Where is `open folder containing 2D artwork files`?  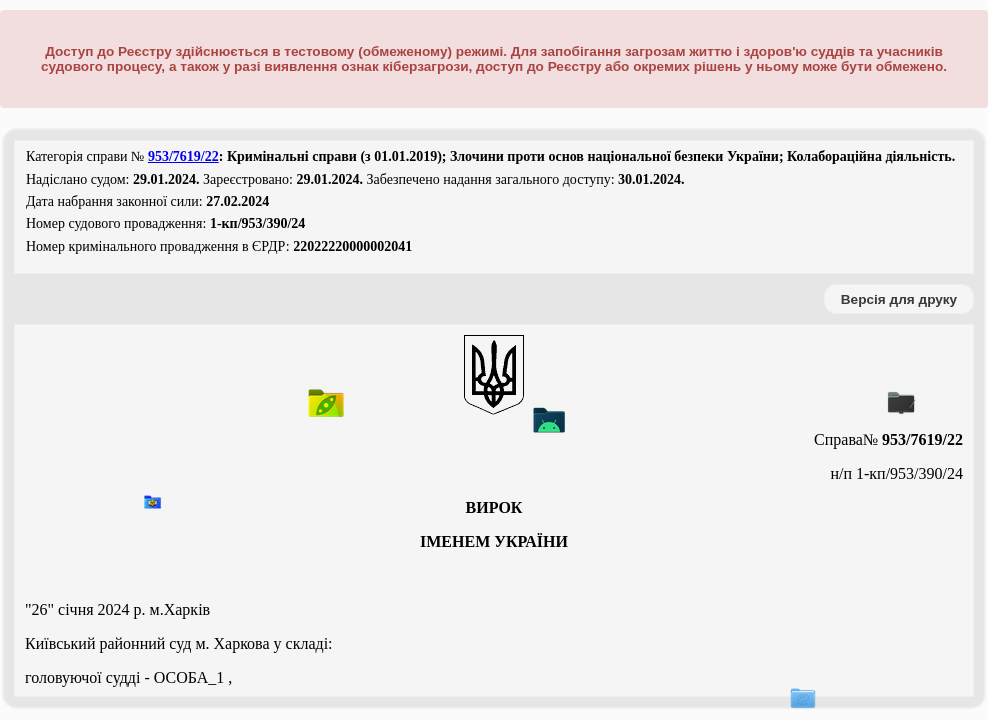
open folder containing 2D artwork files is located at coordinates (803, 698).